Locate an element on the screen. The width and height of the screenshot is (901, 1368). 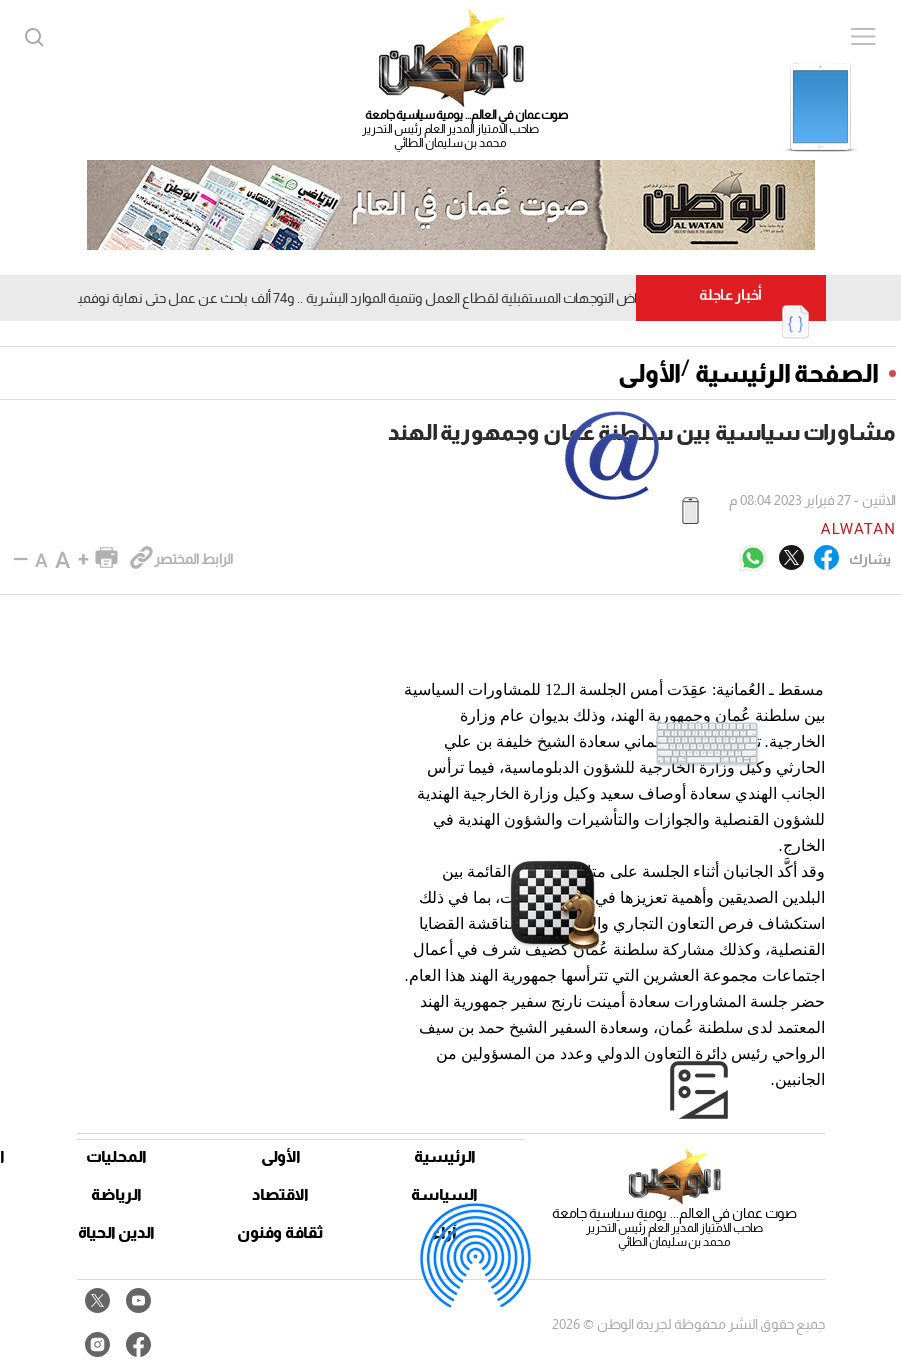
a CSS stylesheet file is located at coordinates (795, 321).